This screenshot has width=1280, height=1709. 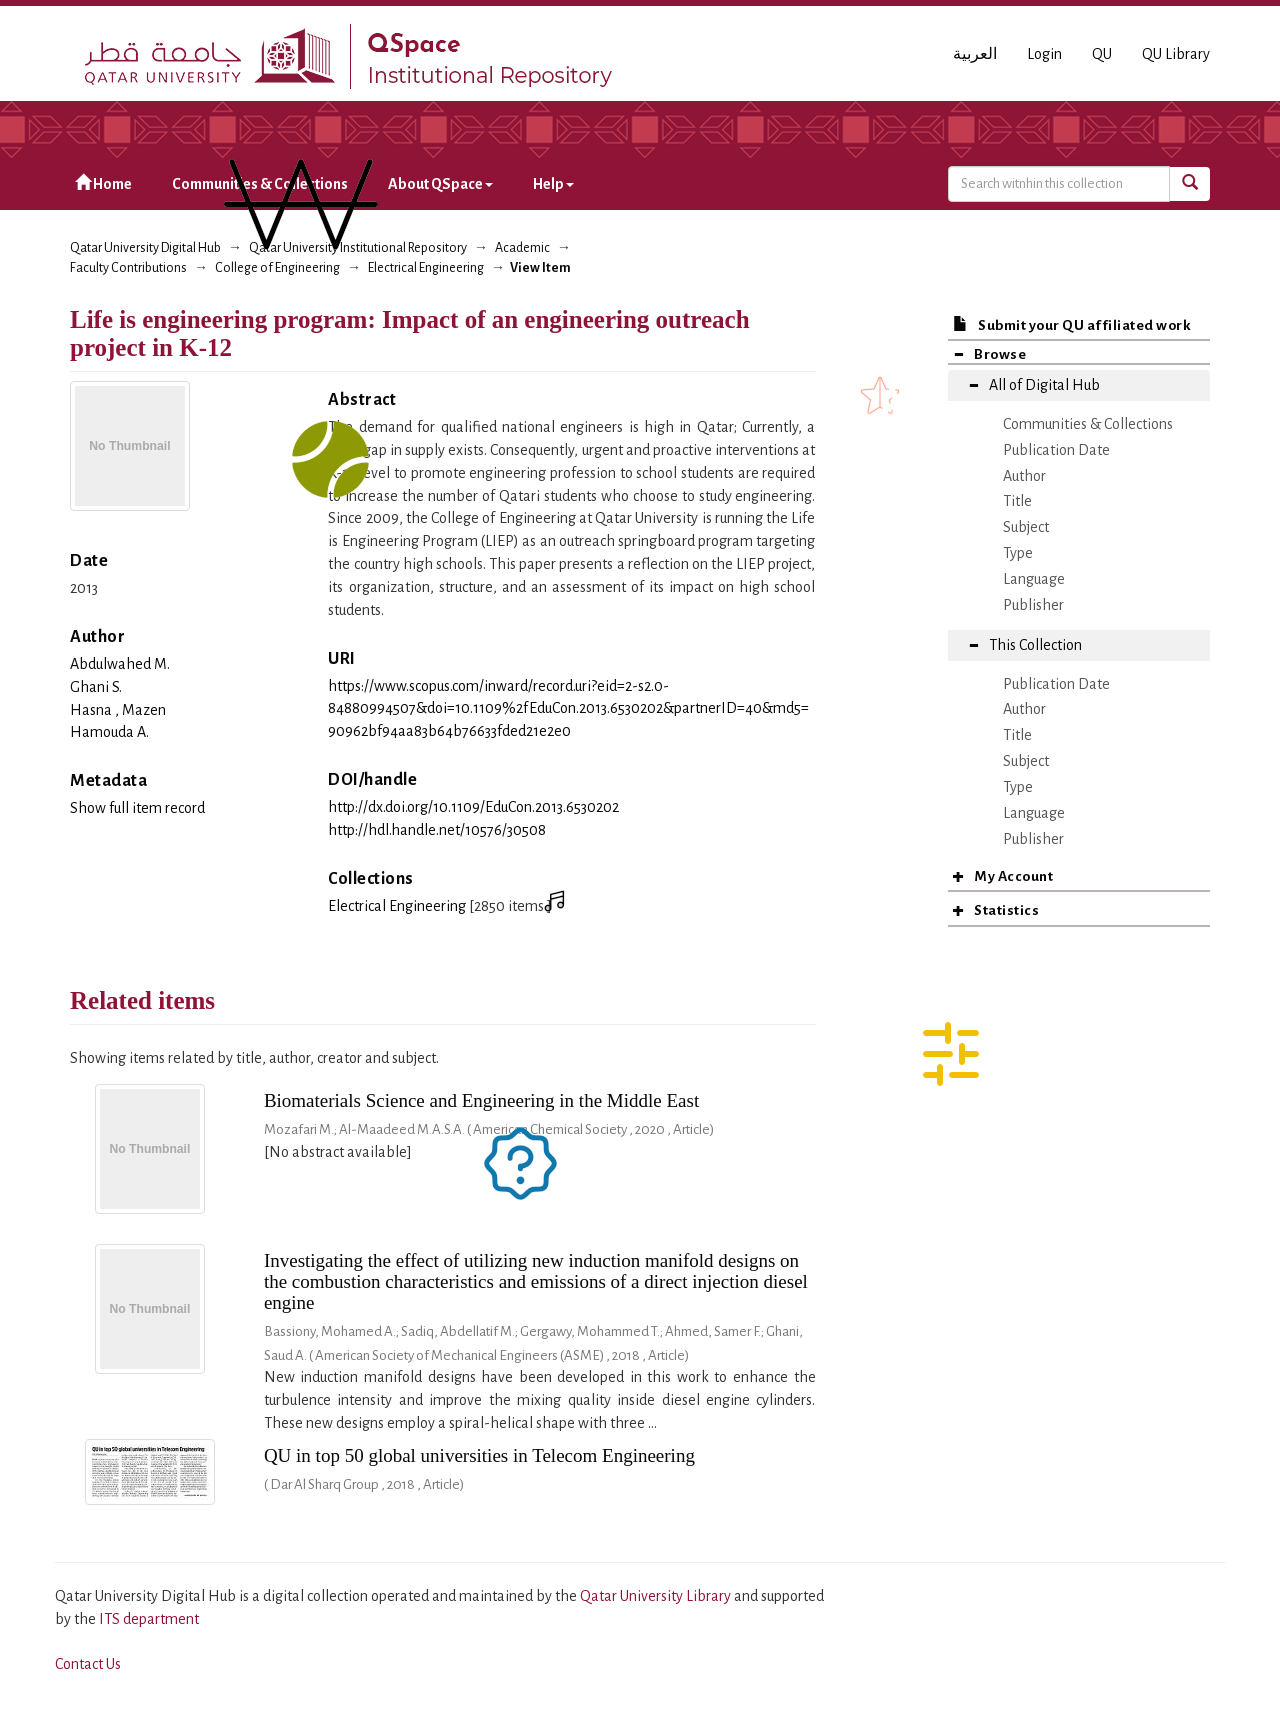 What do you see at coordinates (880, 396) in the screenshot?
I see `indicates a partial or half-star rating` at bounding box center [880, 396].